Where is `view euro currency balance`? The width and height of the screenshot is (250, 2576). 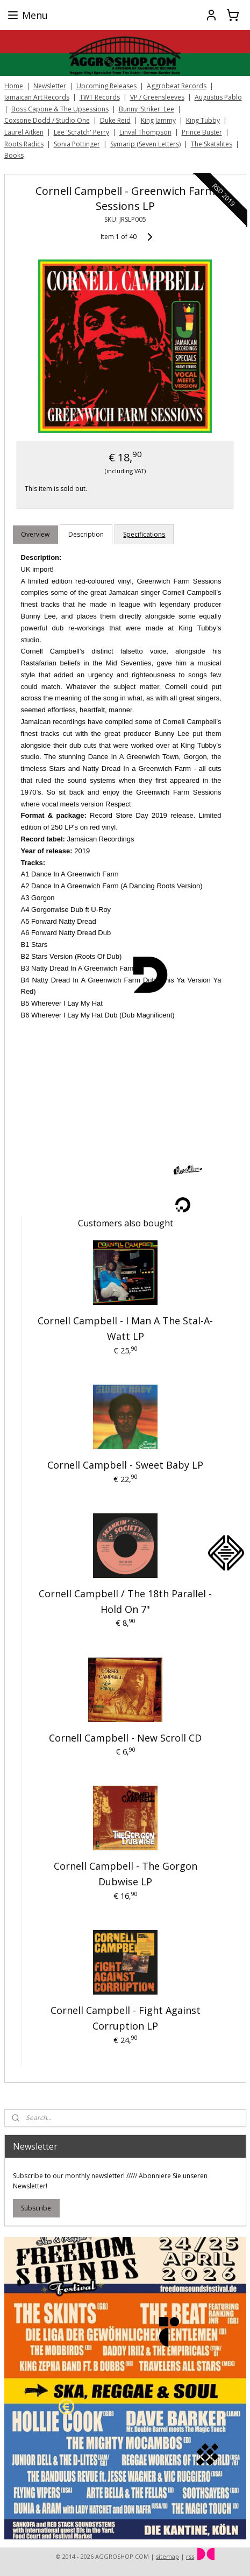 view euro currency balance is located at coordinates (66, 2406).